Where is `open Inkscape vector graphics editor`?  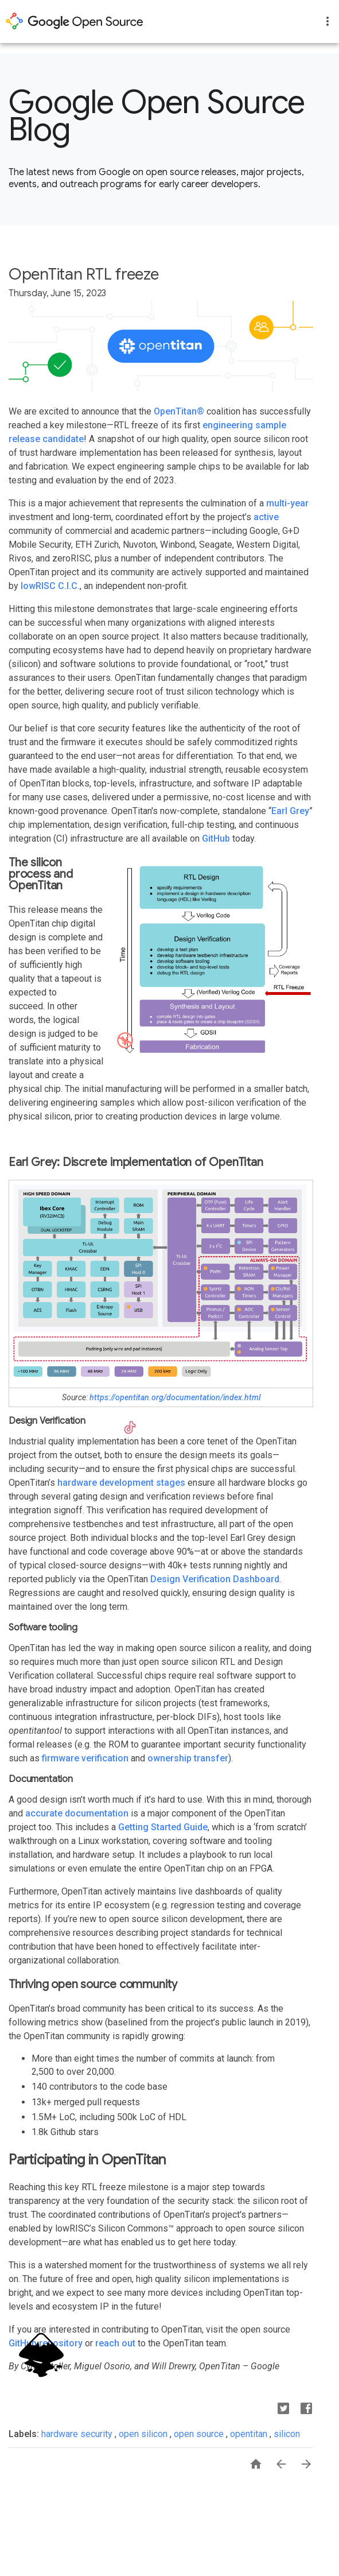
open Inkscape vector graphics editor is located at coordinates (41, 2355).